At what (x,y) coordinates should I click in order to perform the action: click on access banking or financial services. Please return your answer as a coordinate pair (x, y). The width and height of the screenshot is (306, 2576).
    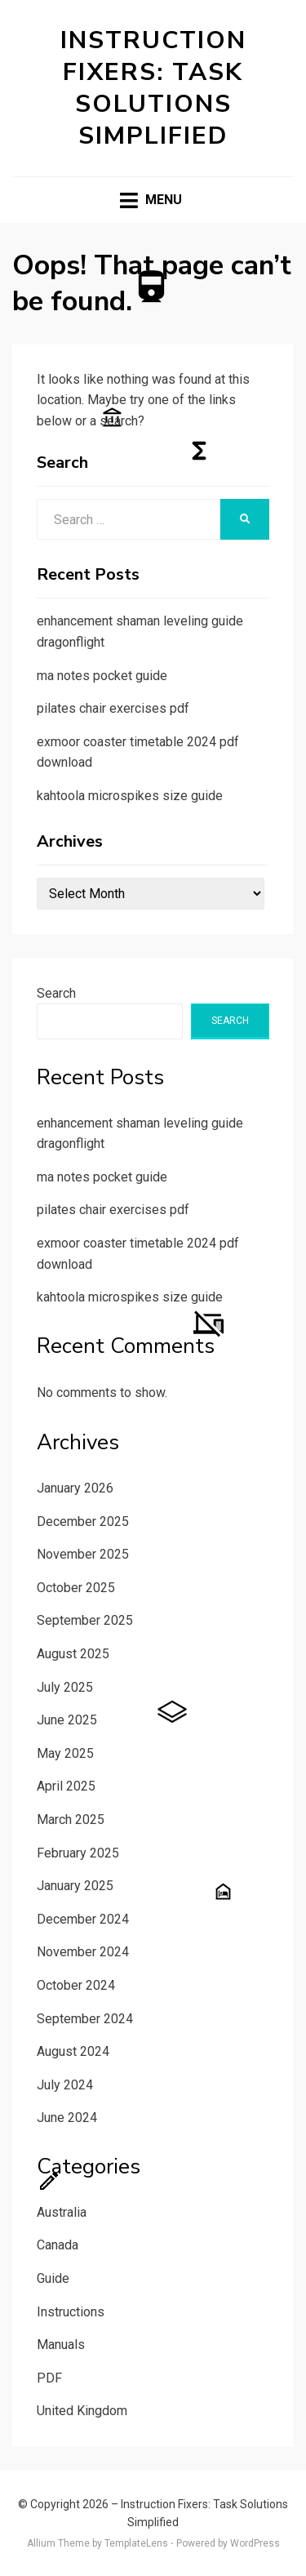
    Looking at the image, I should click on (113, 418).